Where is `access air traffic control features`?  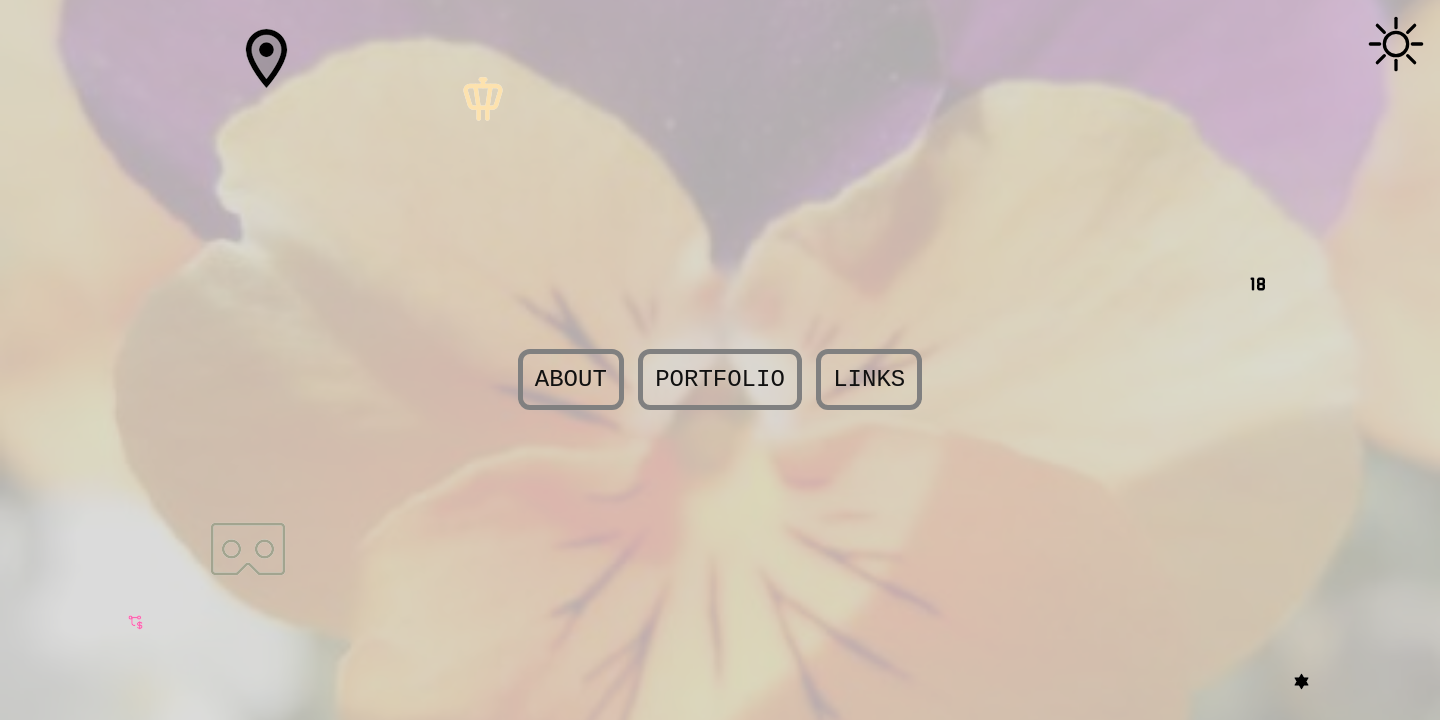 access air traffic control features is located at coordinates (483, 99).